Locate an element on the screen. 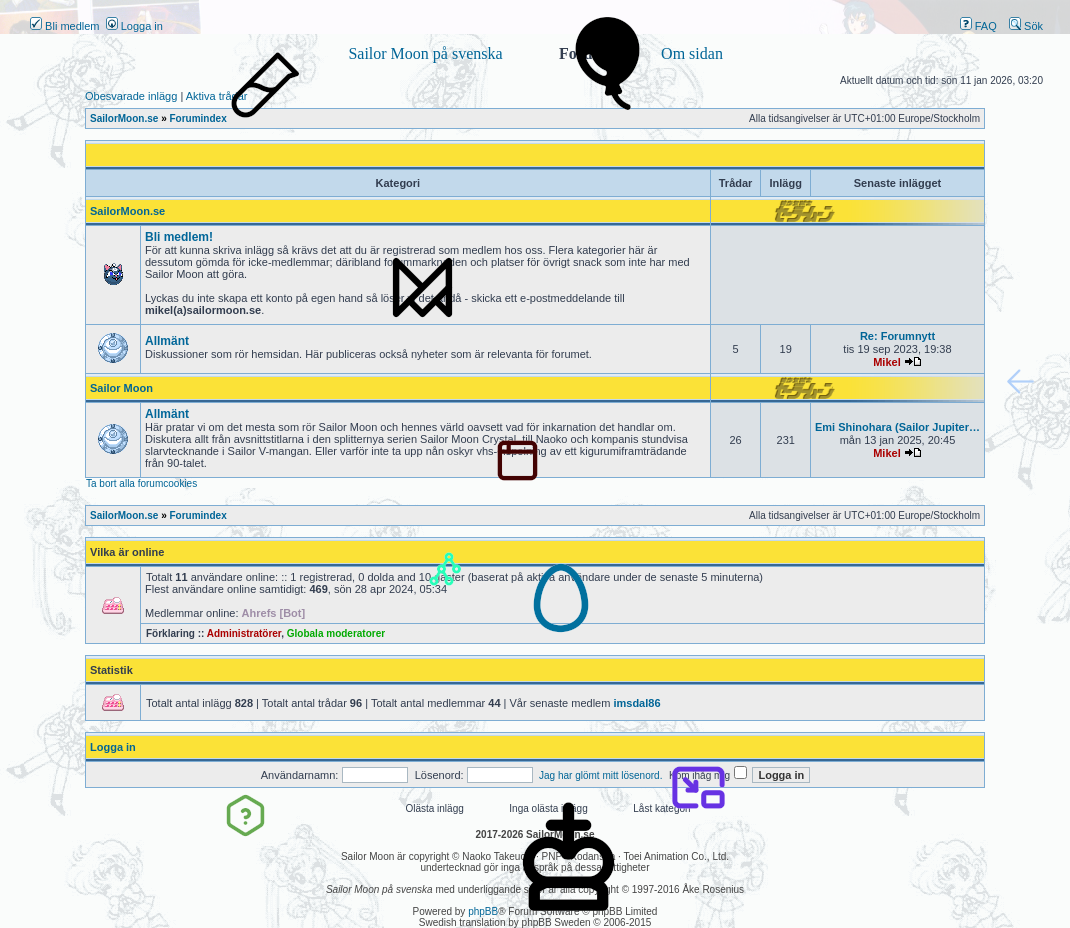 This screenshot has width=1070, height=928. enable picture-in-picture mode is located at coordinates (698, 787).